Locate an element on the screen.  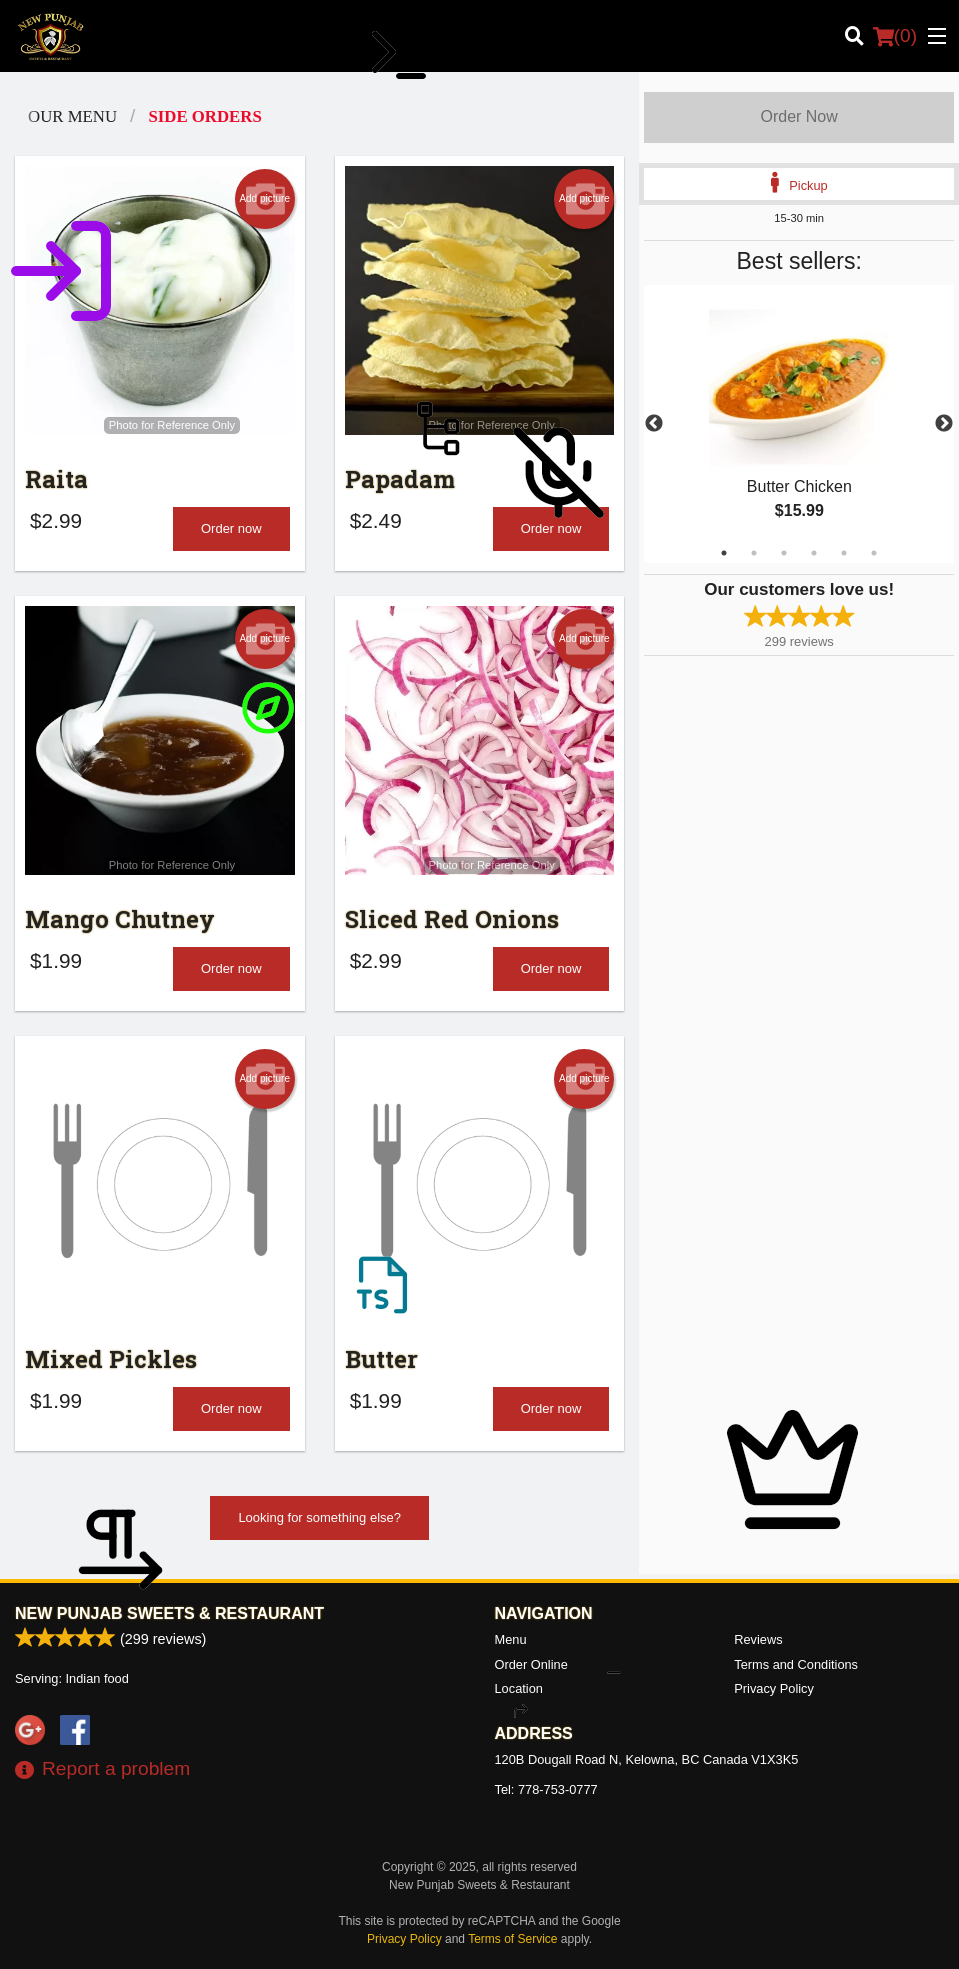
open command line terminal is located at coordinates (399, 55).